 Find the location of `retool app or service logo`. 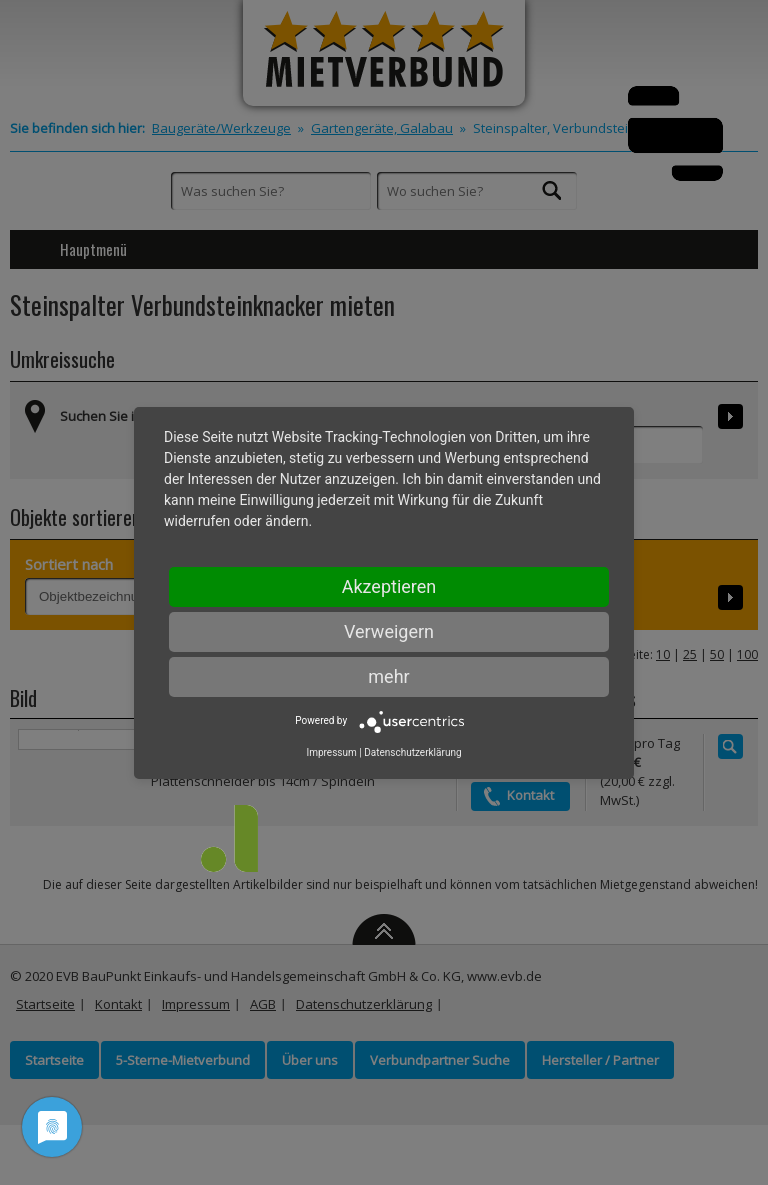

retool app or service logo is located at coordinates (675, 133).